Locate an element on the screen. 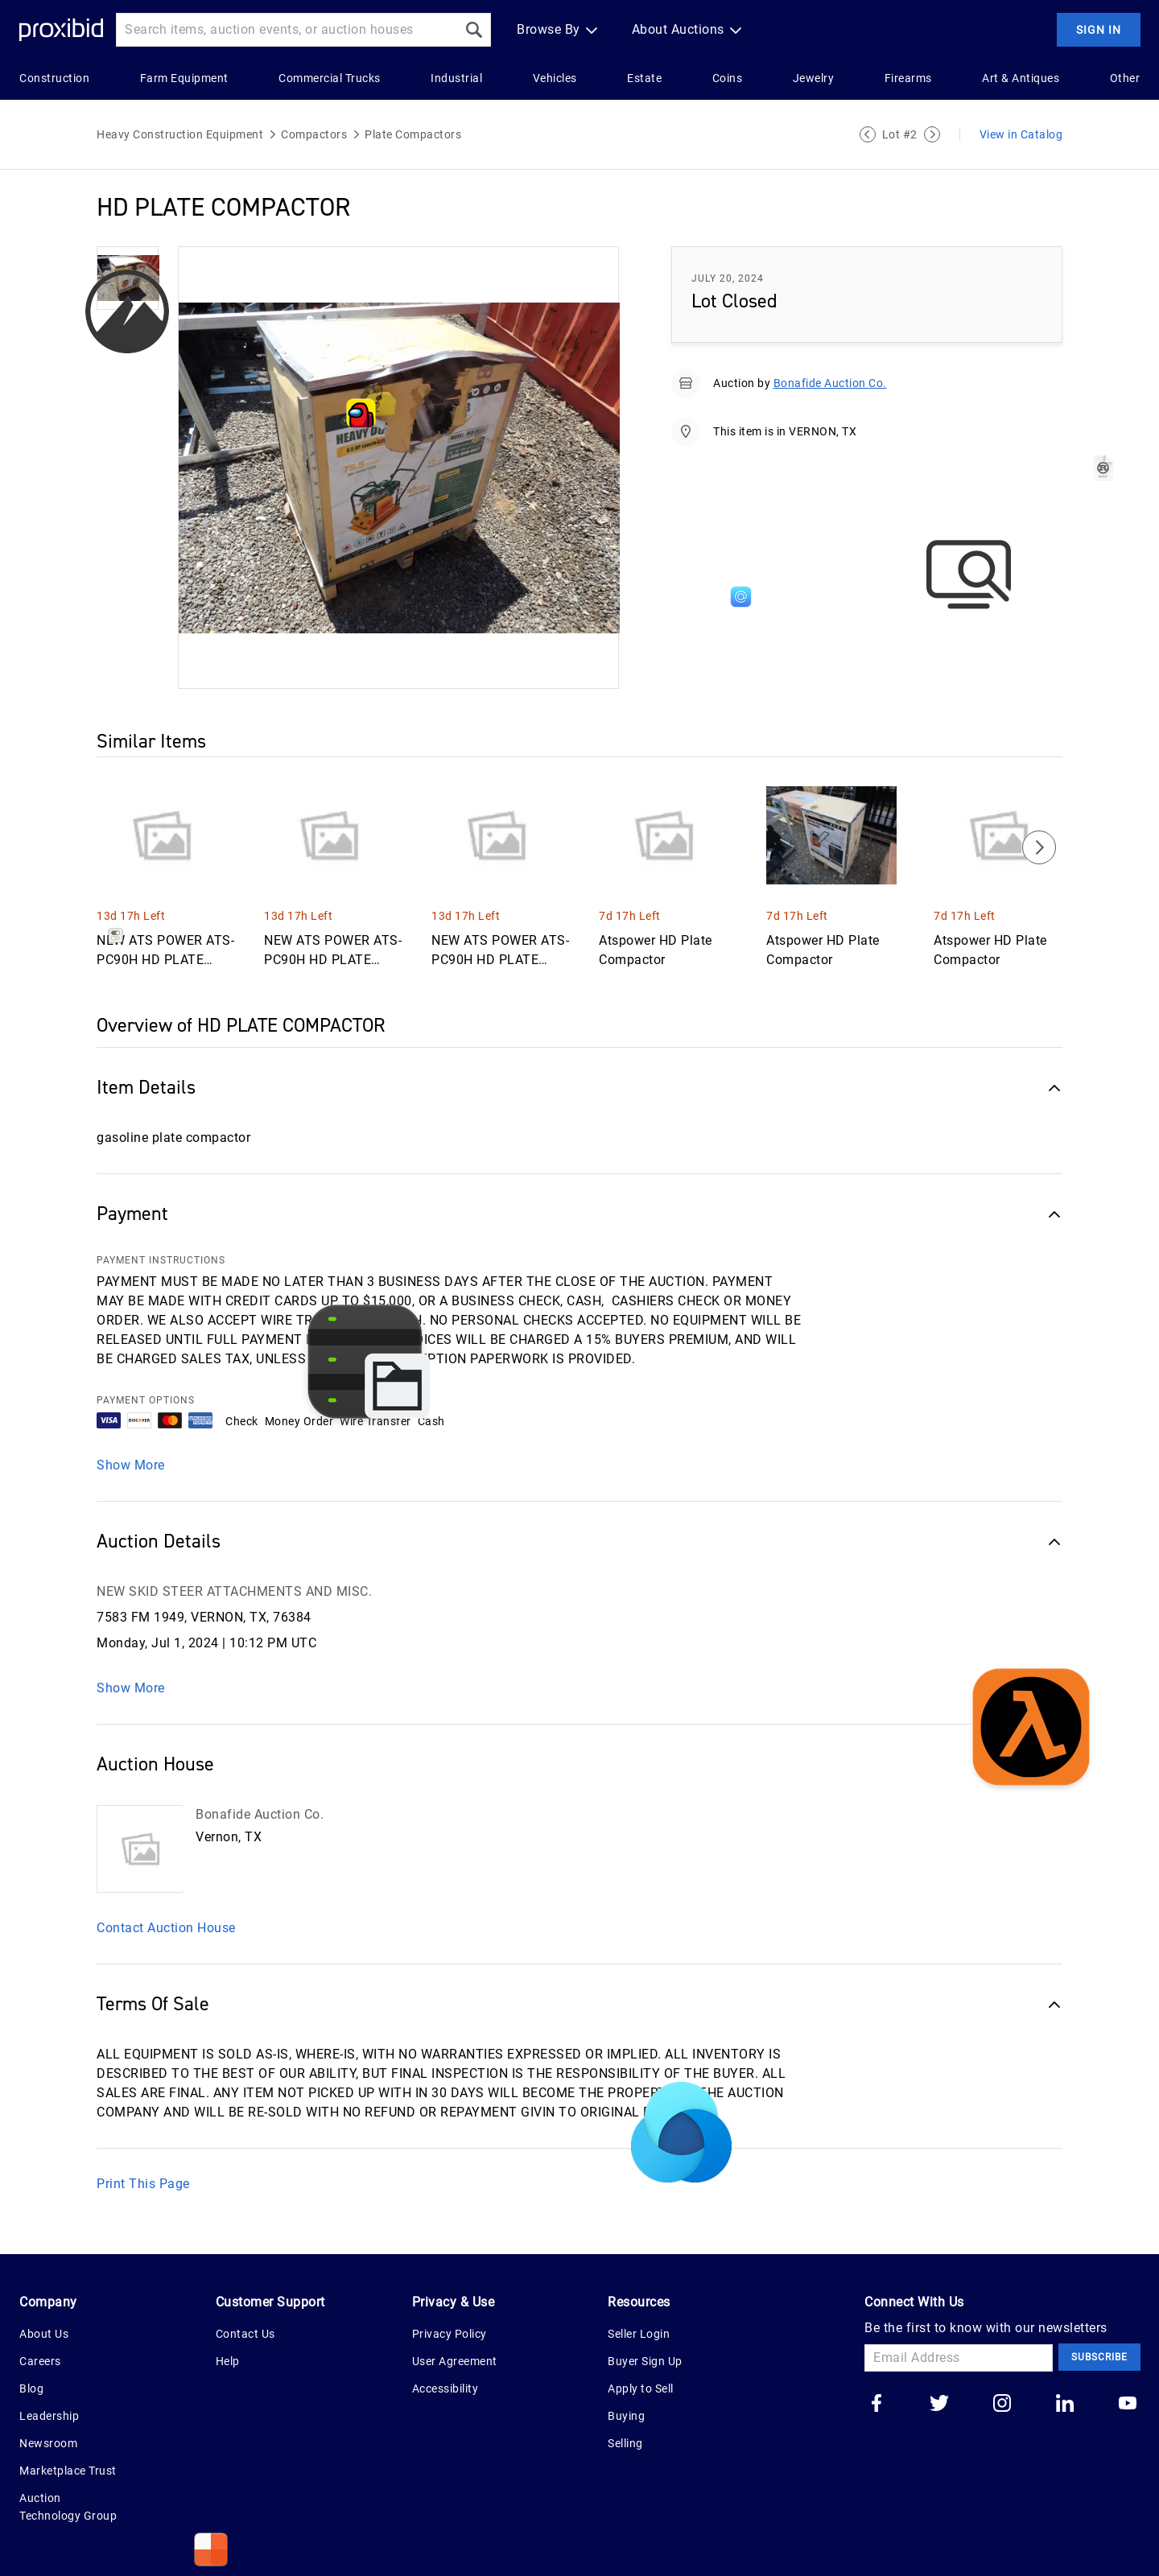 The width and height of the screenshot is (1159, 2576). launch half-life game is located at coordinates (1031, 1727).